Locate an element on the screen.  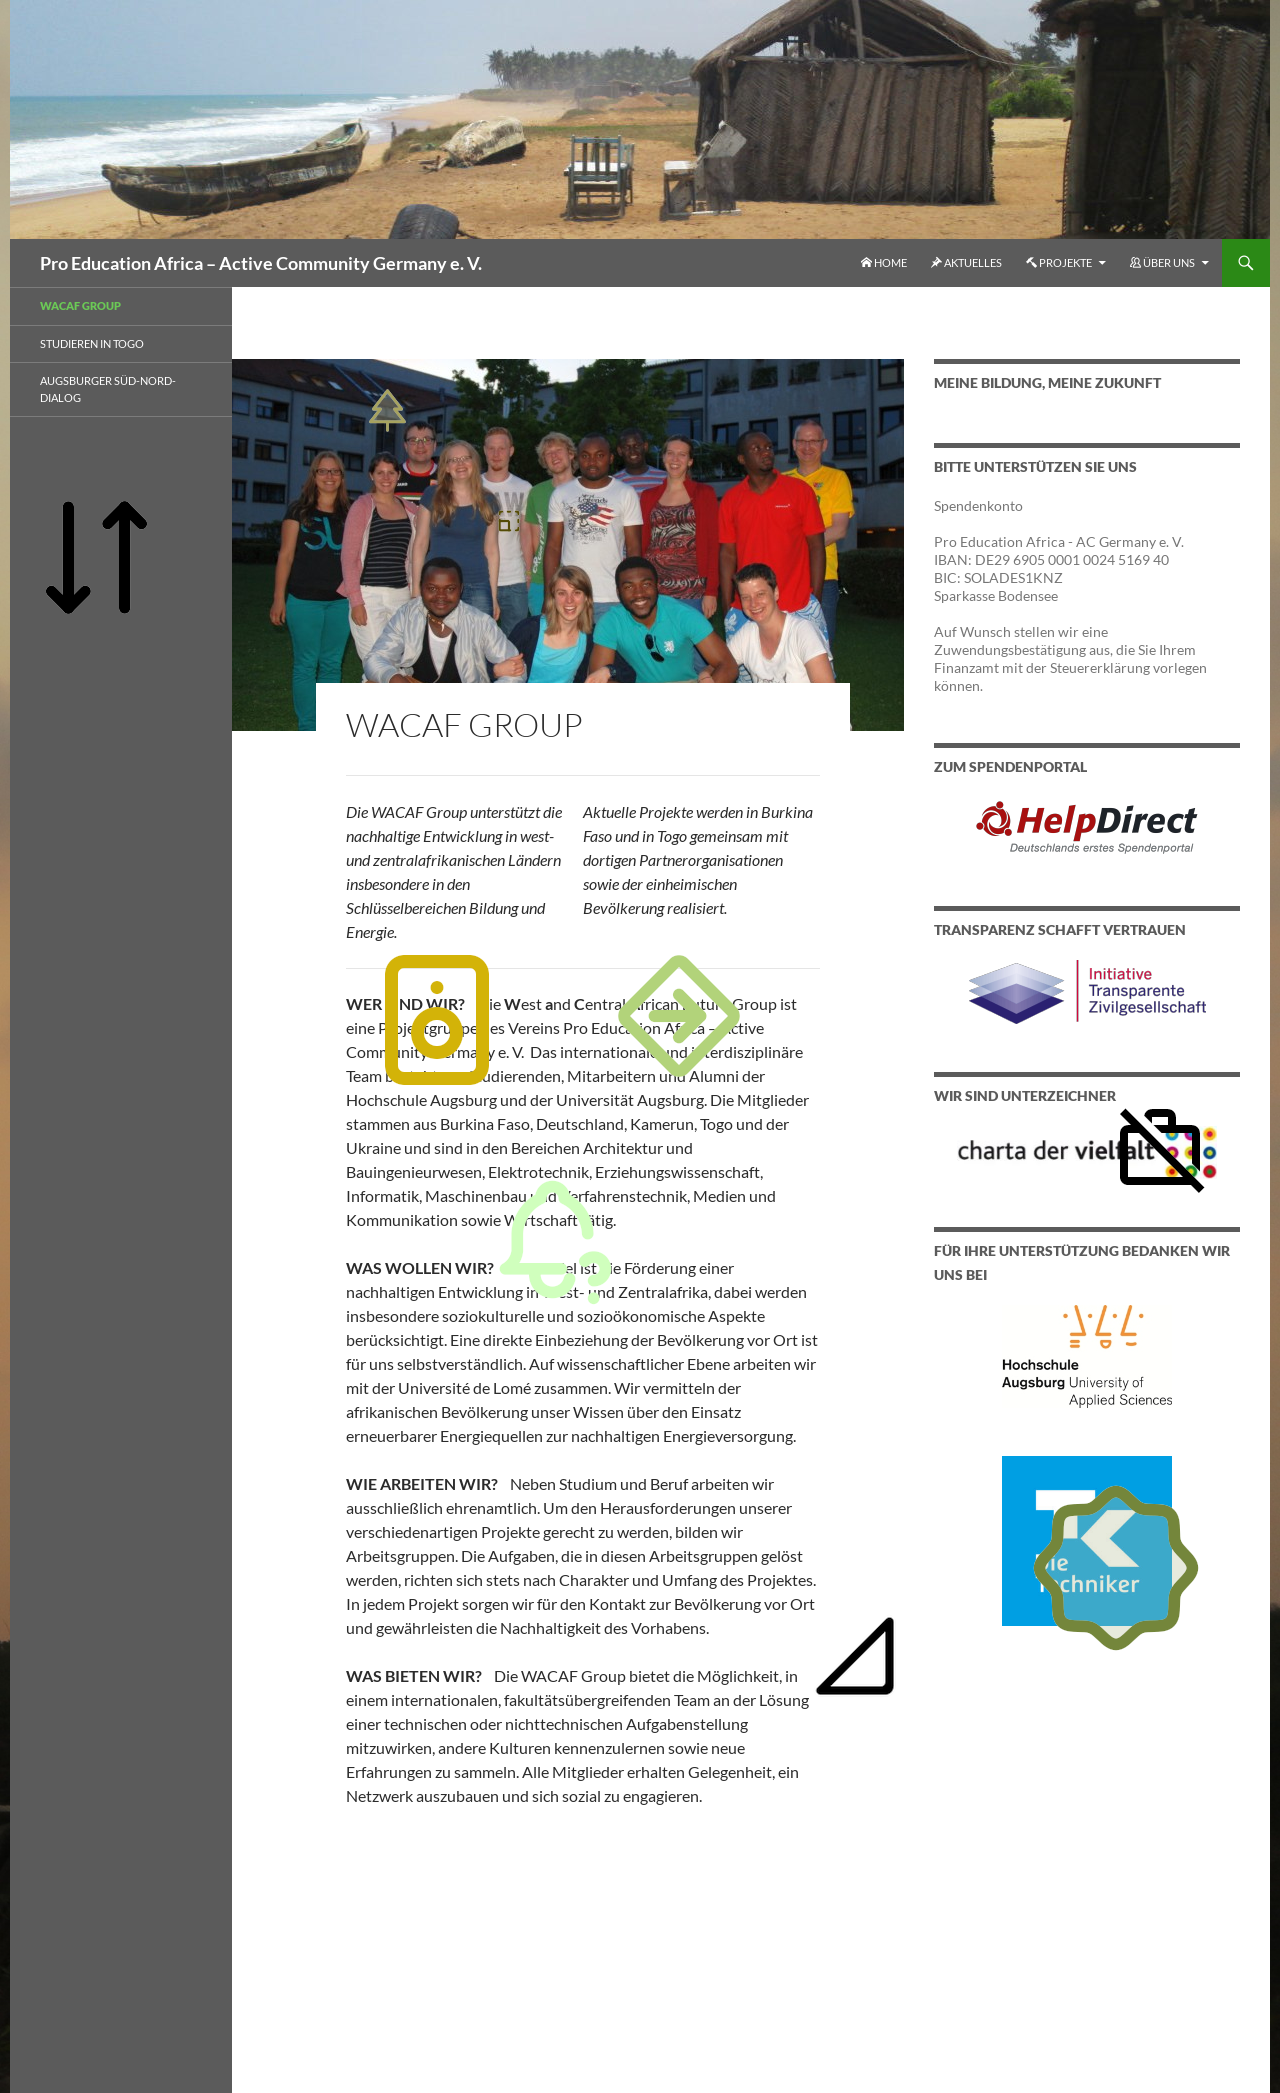
represents nature or environmental features is located at coordinates (387, 410).